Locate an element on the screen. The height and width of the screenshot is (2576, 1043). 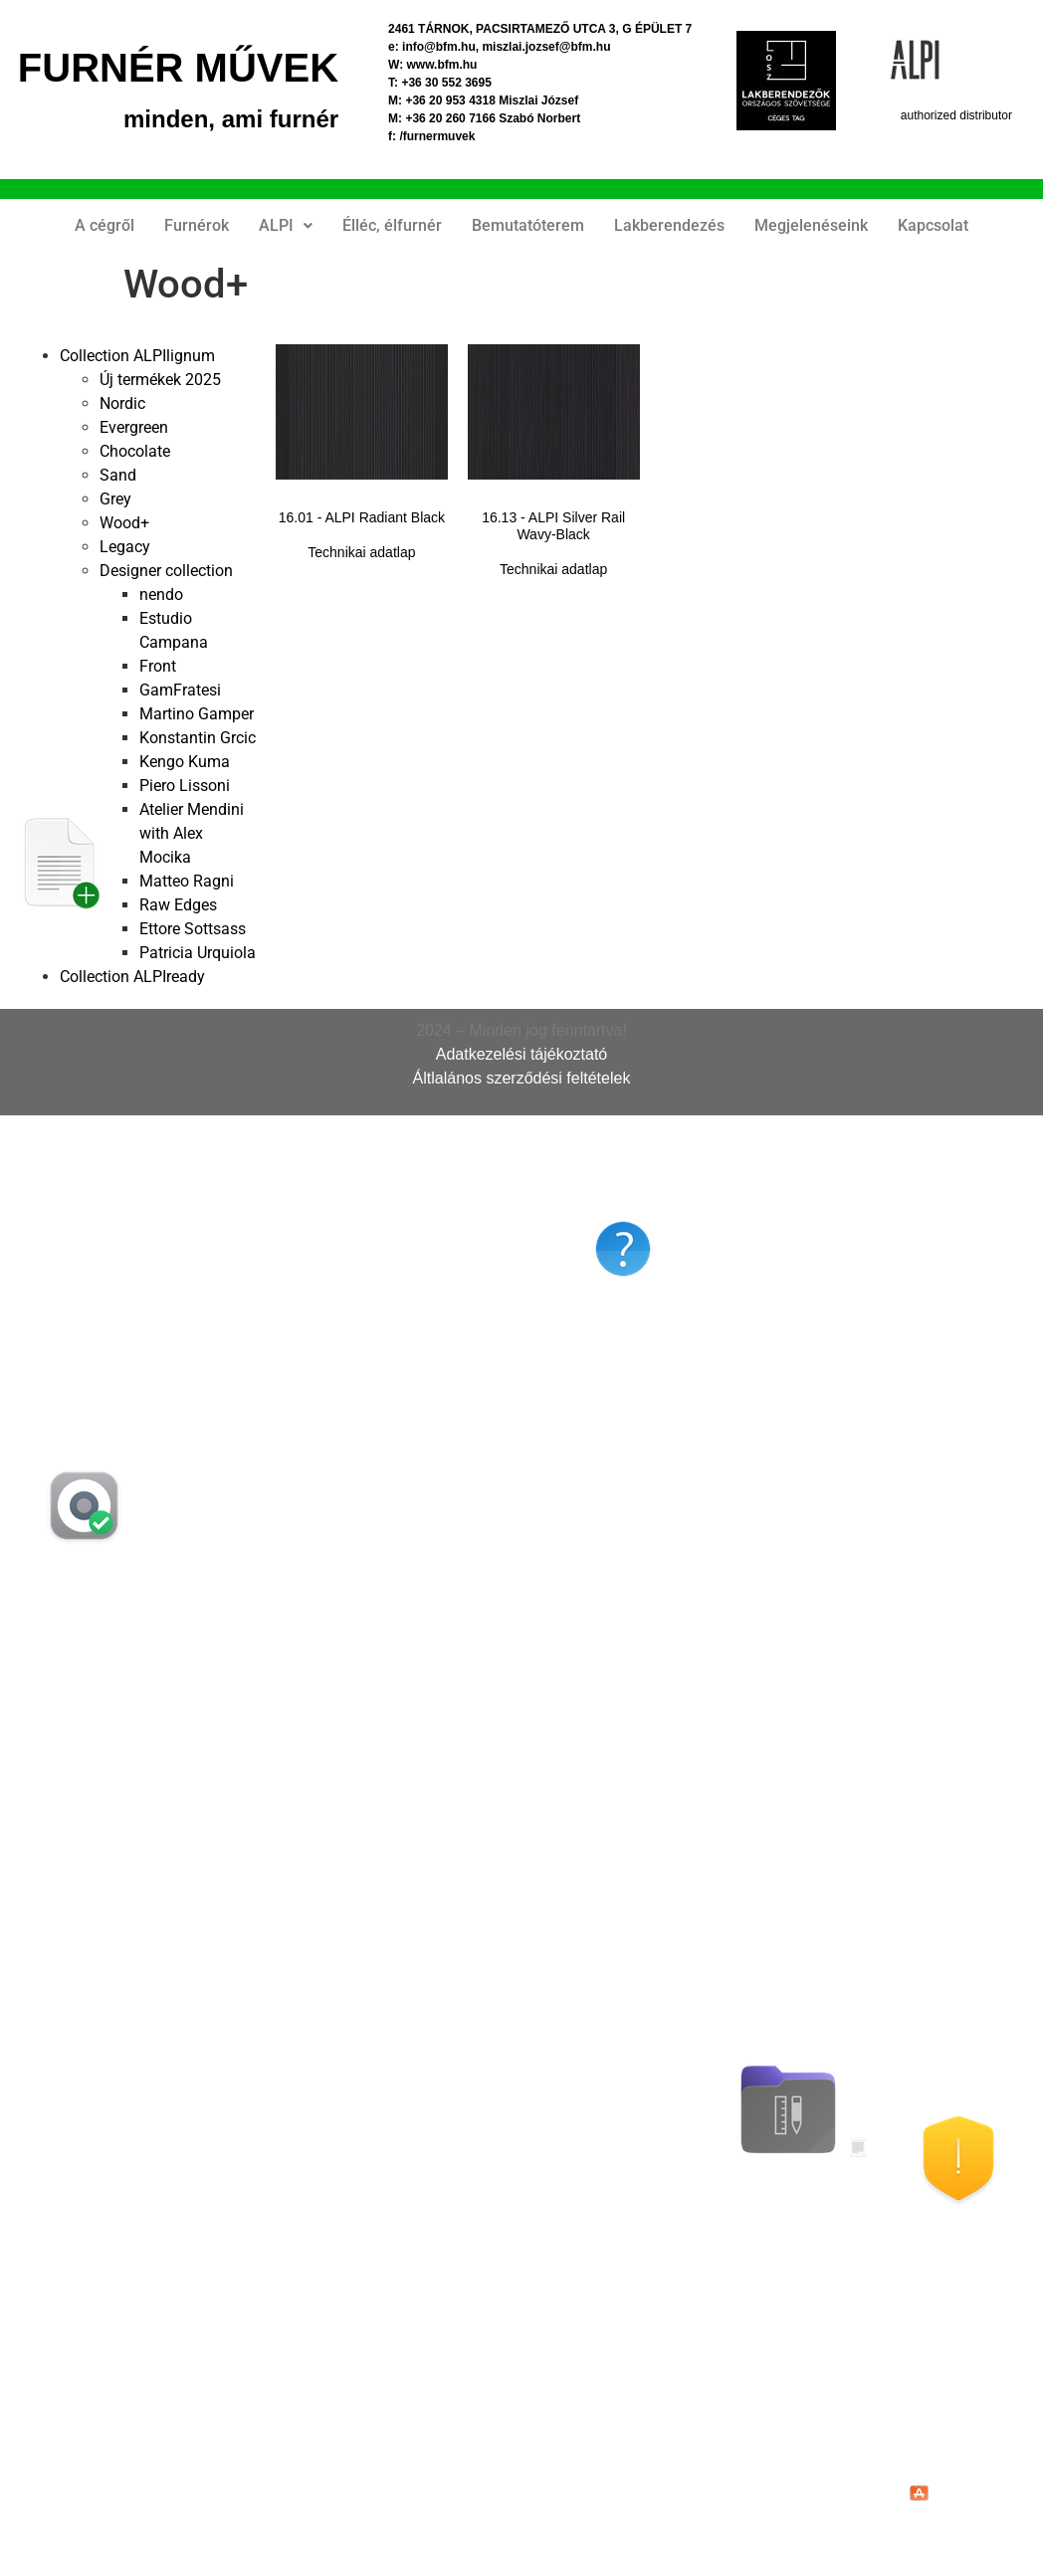
indicates a file or folder contains documents is located at coordinates (858, 2147).